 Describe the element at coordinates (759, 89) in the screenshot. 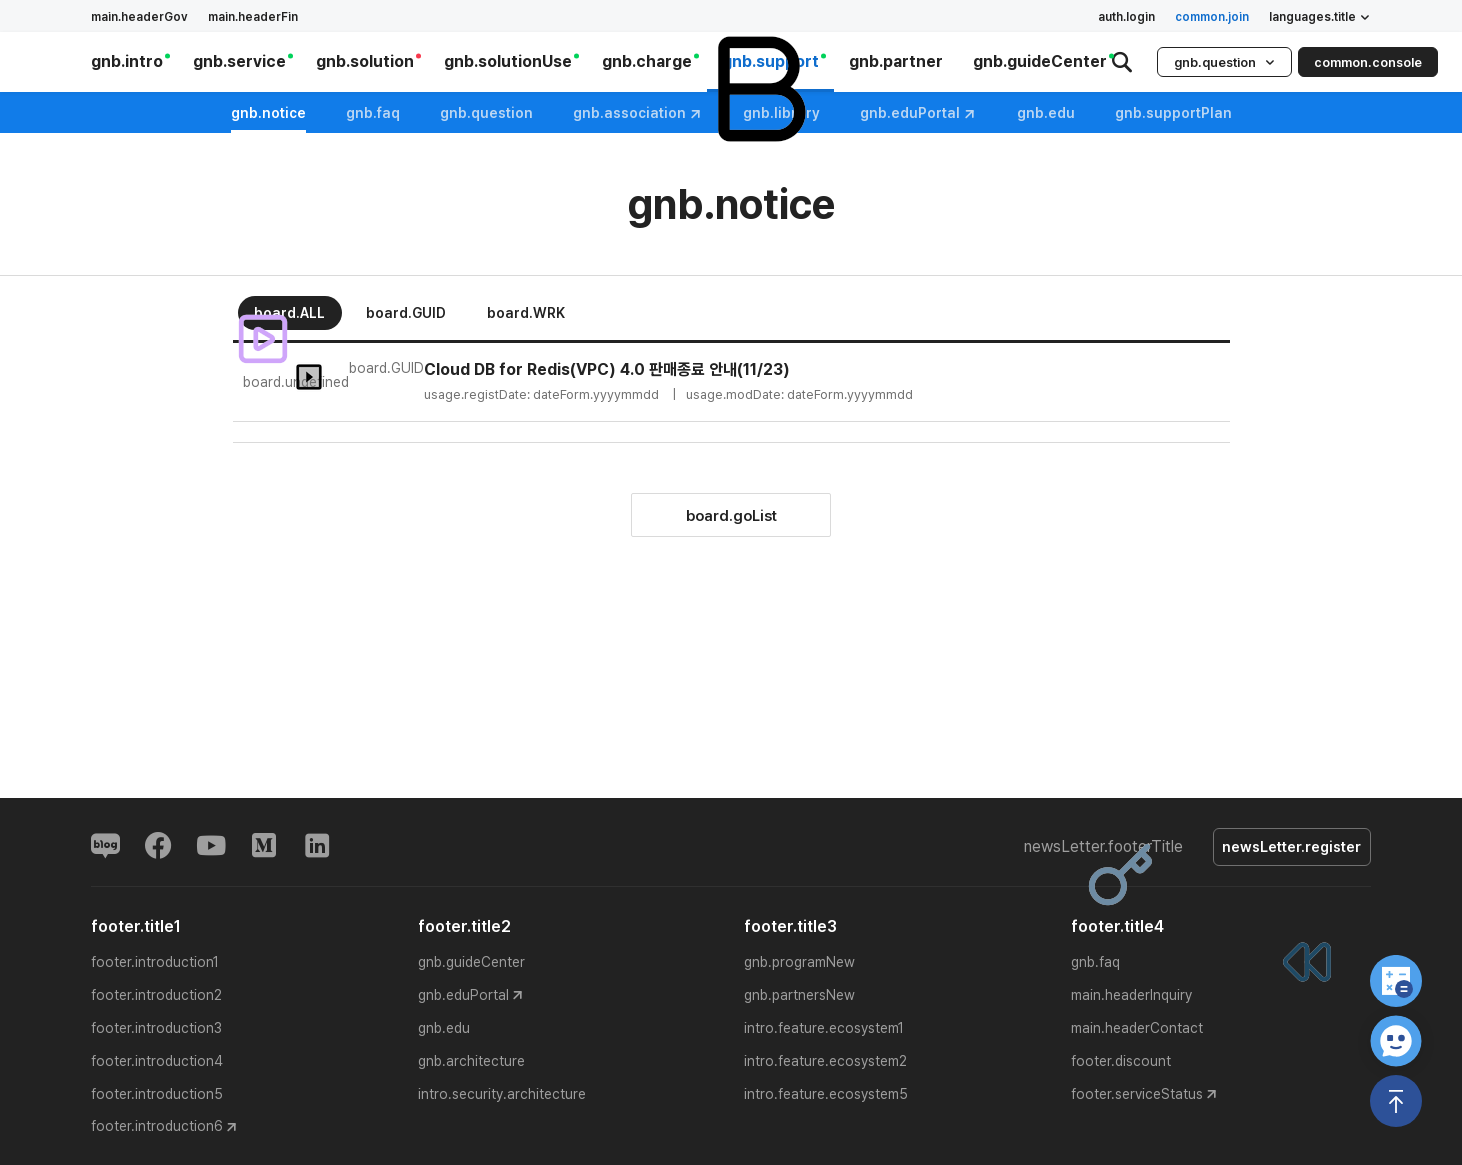

I see `apply bold formatting to selected text` at that location.